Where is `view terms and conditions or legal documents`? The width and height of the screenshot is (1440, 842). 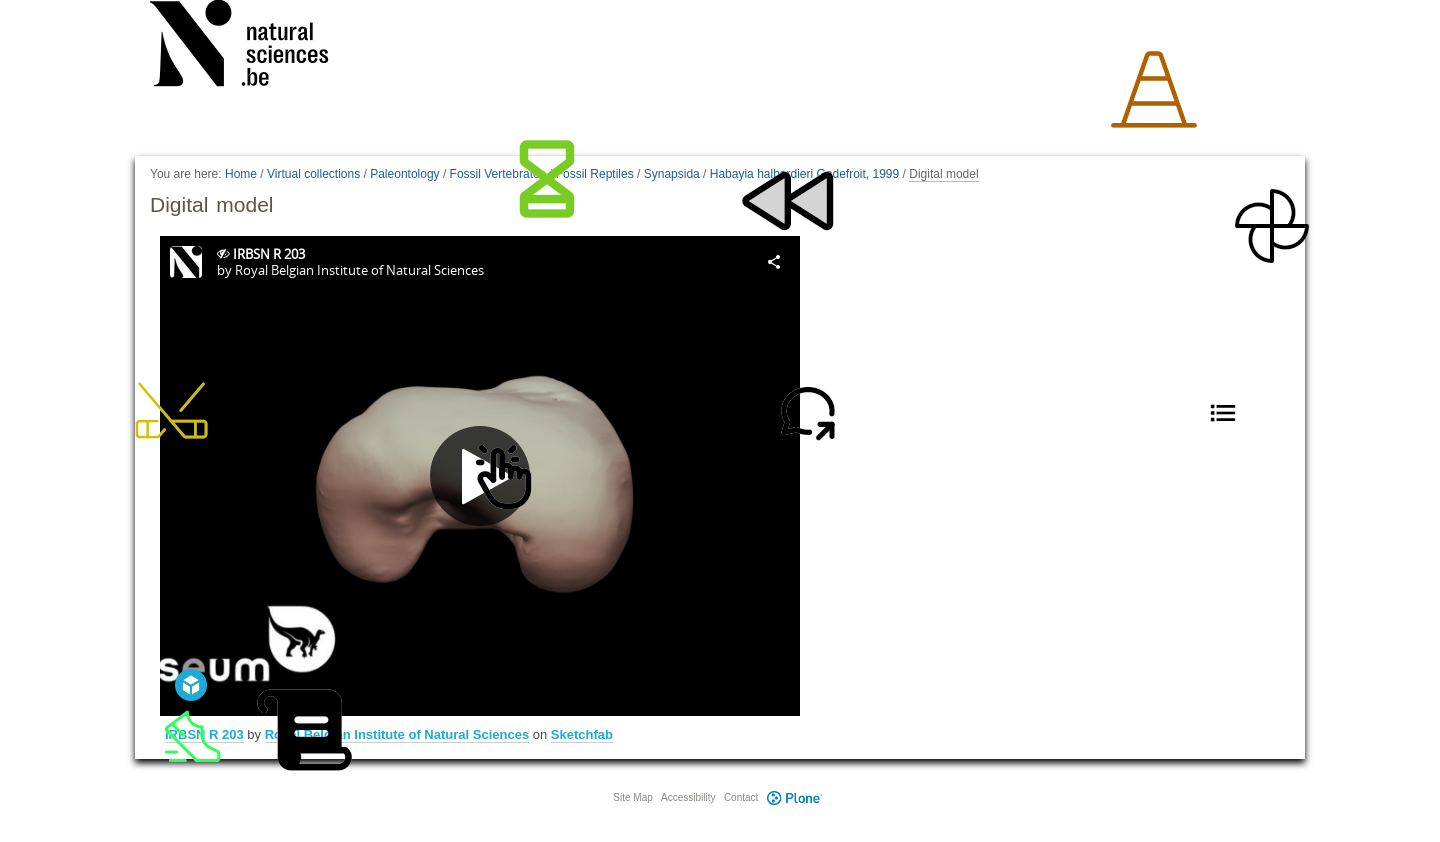 view terms and conditions or legal documents is located at coordinates (308, 730).